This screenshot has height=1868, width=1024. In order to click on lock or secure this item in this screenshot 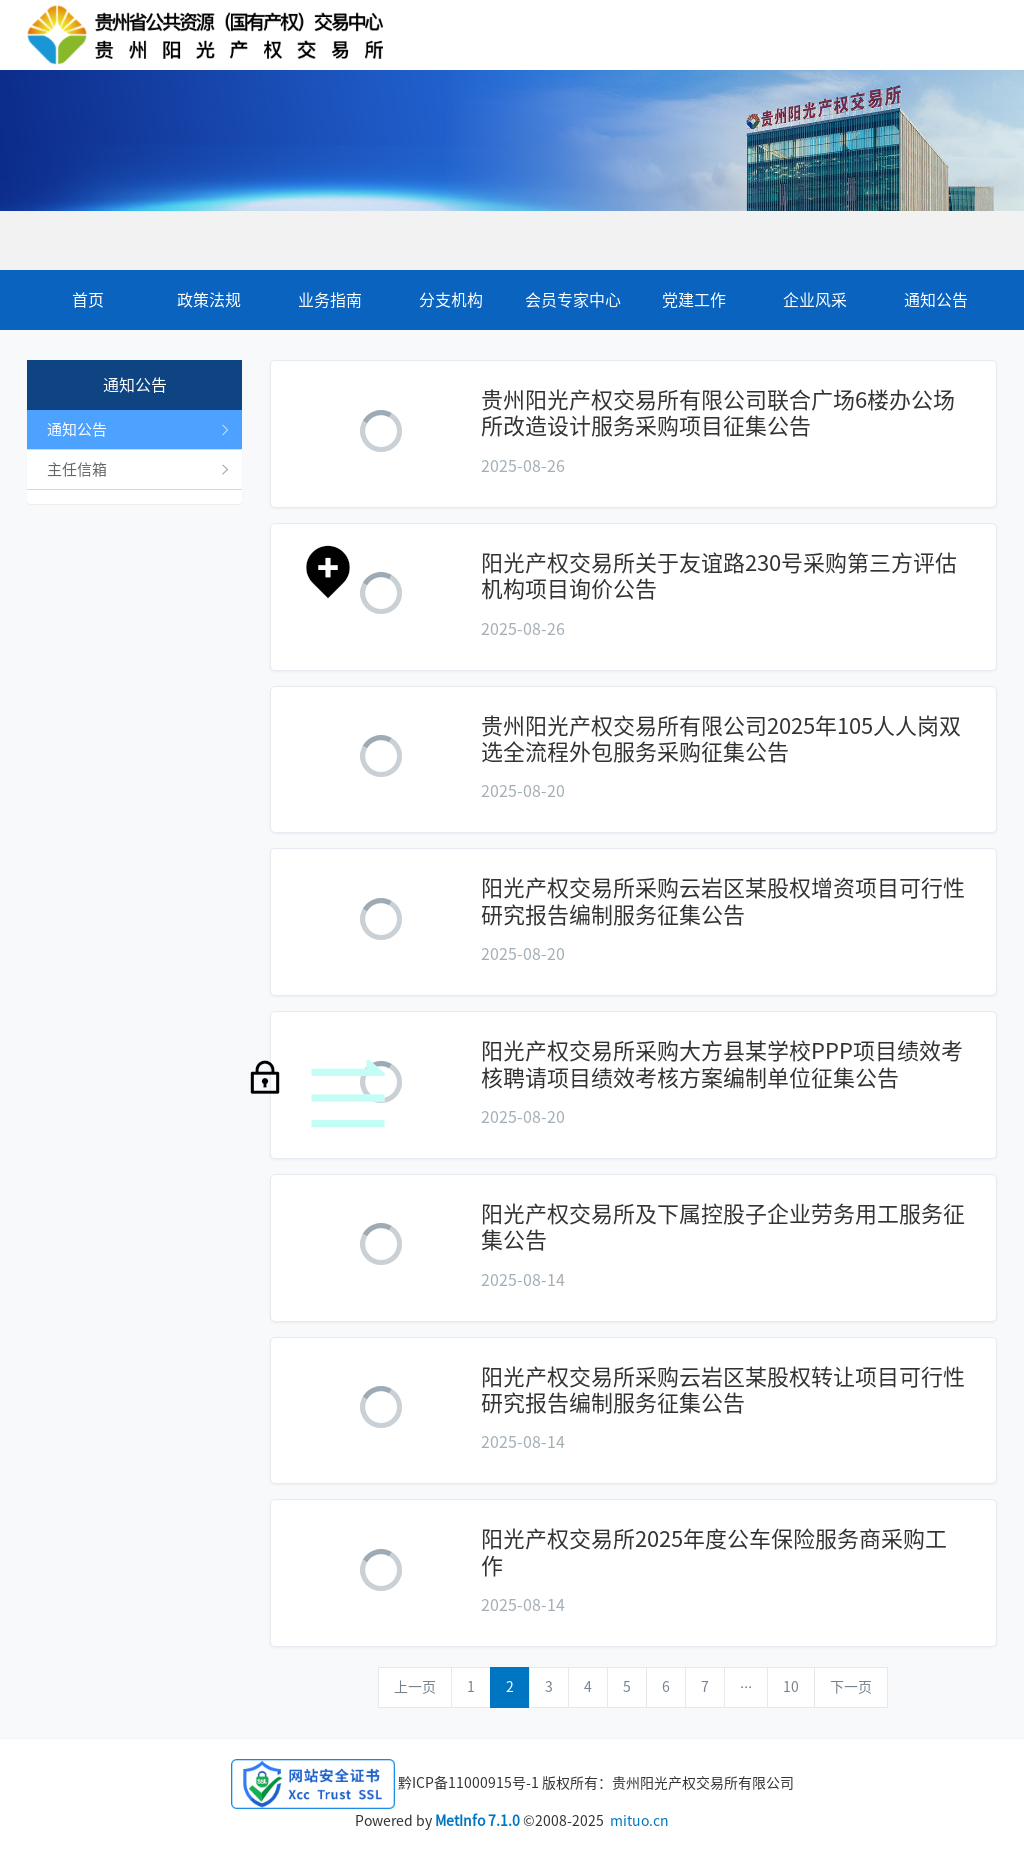, I will do `click(265, 1078)`.